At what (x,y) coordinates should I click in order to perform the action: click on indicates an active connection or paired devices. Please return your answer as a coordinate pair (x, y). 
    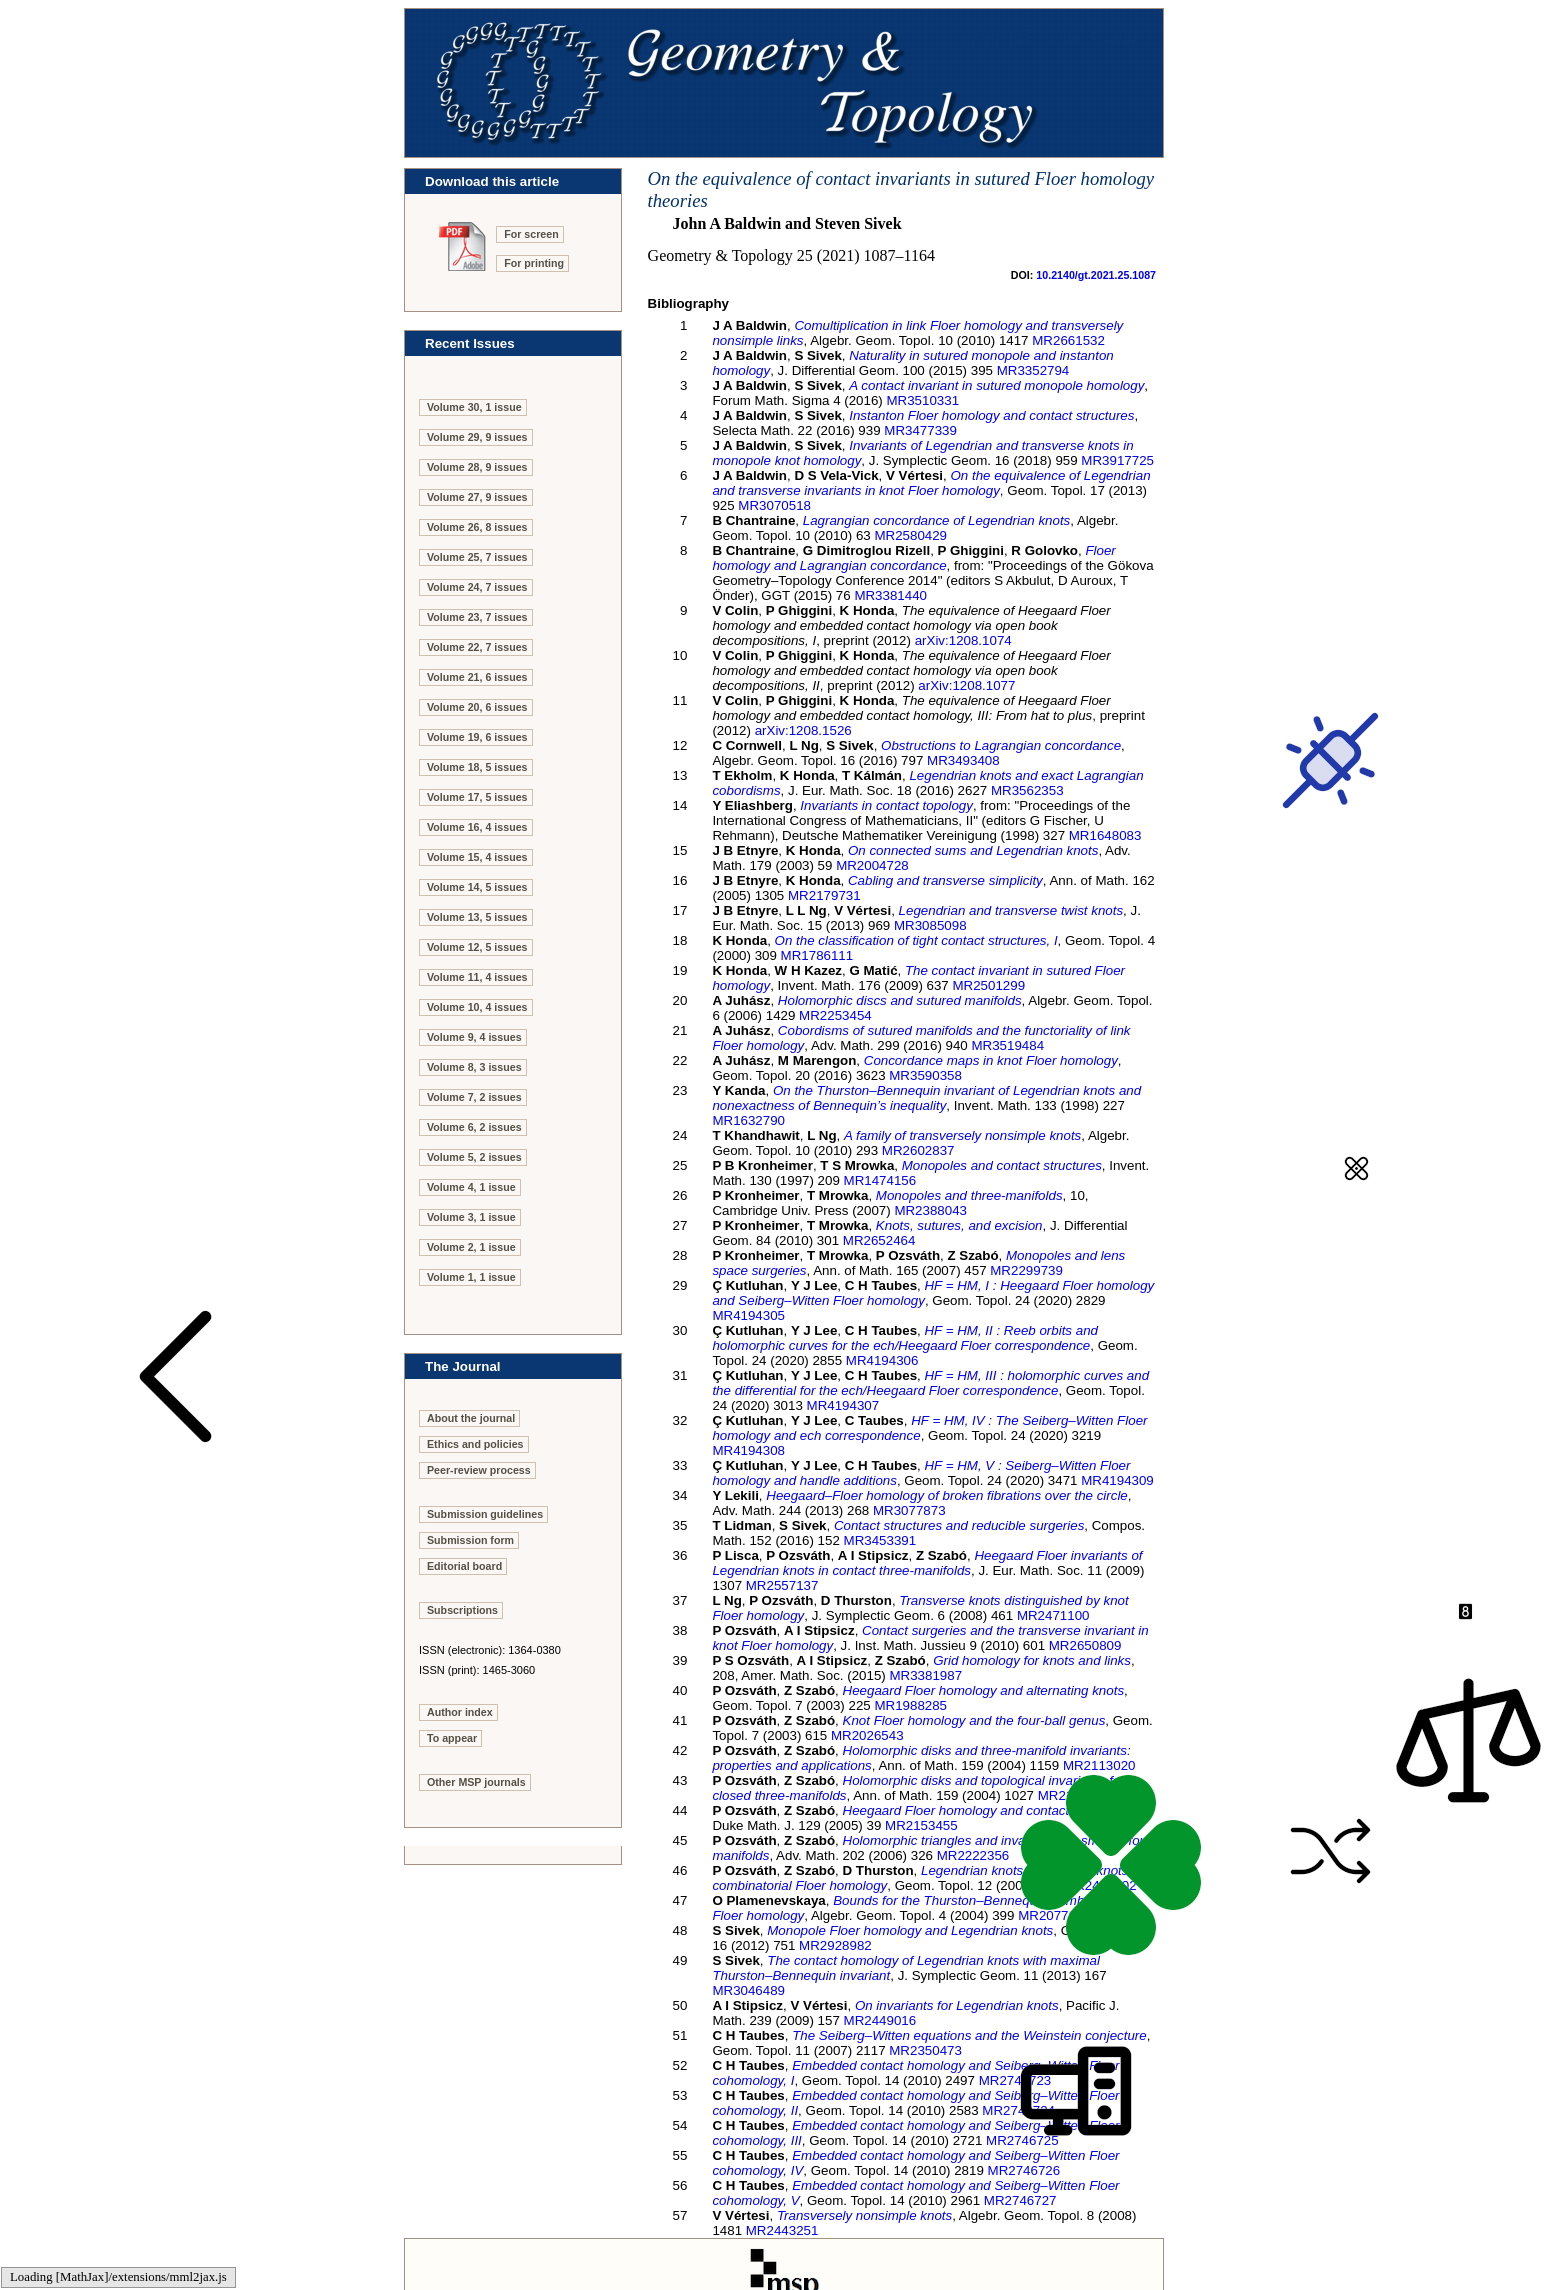
    Looking at the image, I should click on (1330, 760).